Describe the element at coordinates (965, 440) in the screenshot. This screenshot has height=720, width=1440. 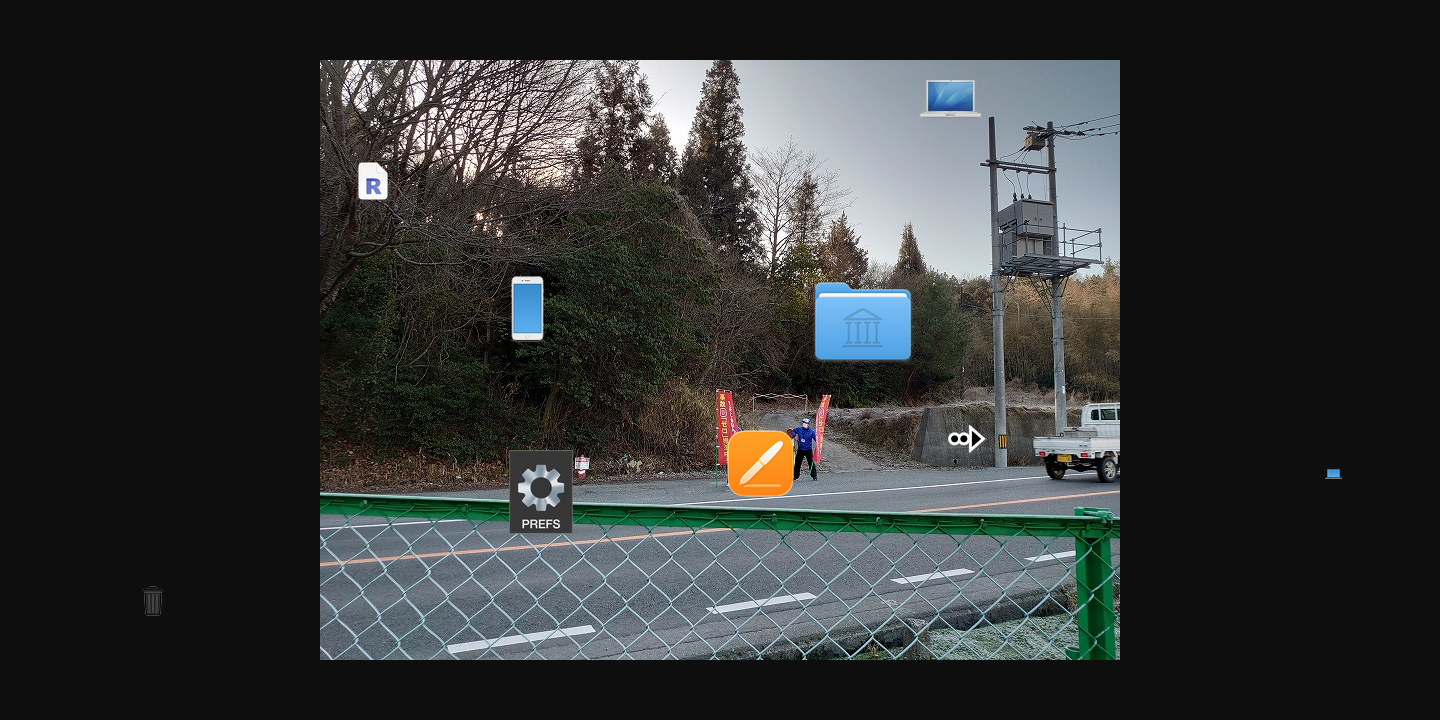
I see `navigate forward in browser or file history` at that location.